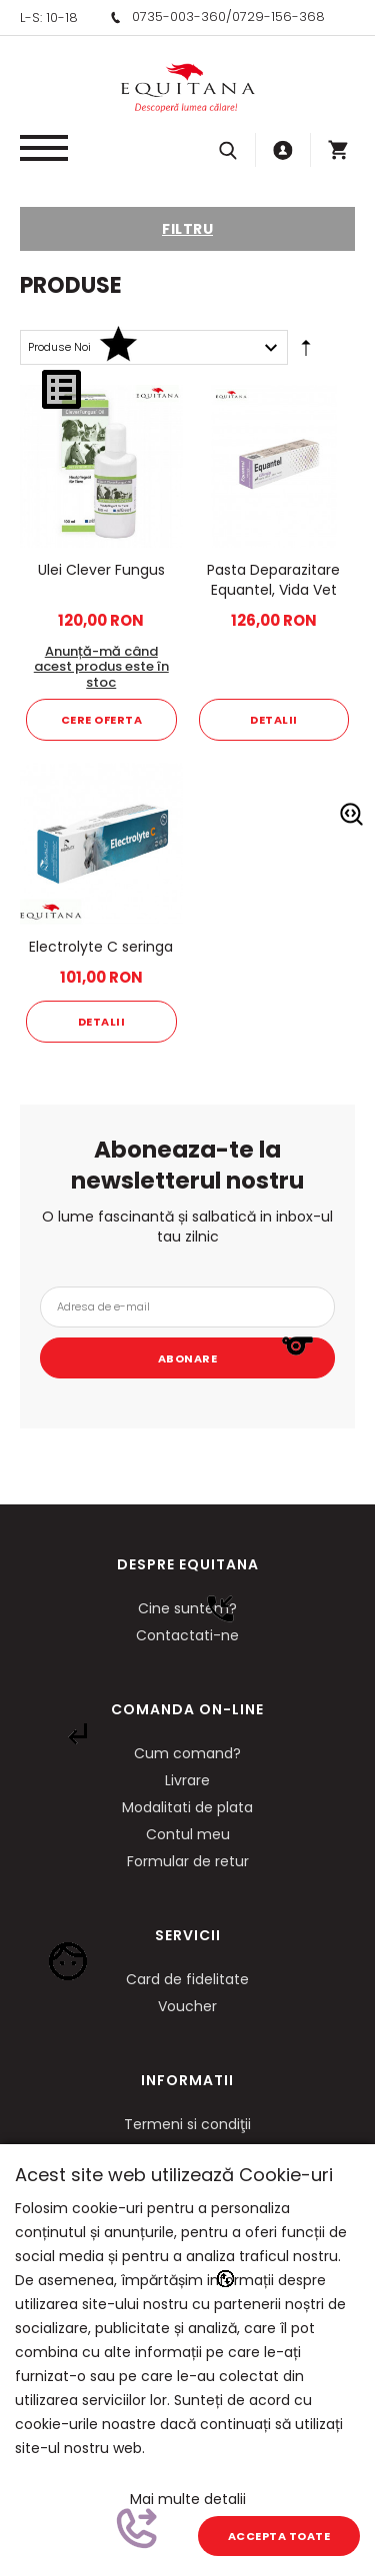 The width and height of the screenshot is (375, 2576). I want to click on indicates a missed call that needs to be returned, so click(220, 1608).